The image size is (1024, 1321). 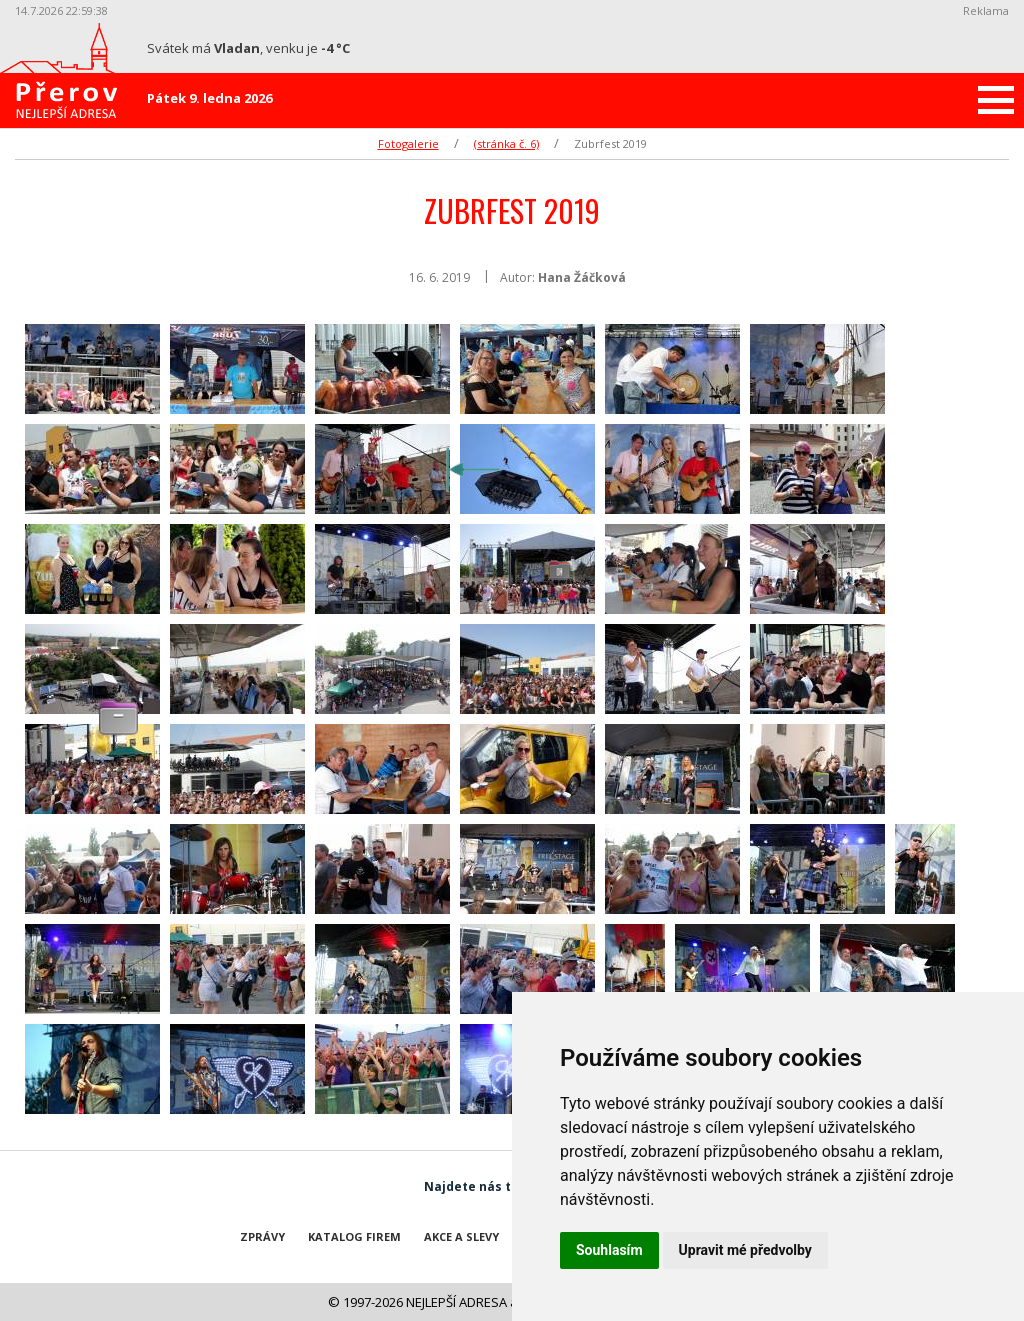 What do you see at coordinates (473, 469) in the screenshot?
I see `go to the first item in a list or sequence` at bounding box center [473, 469].